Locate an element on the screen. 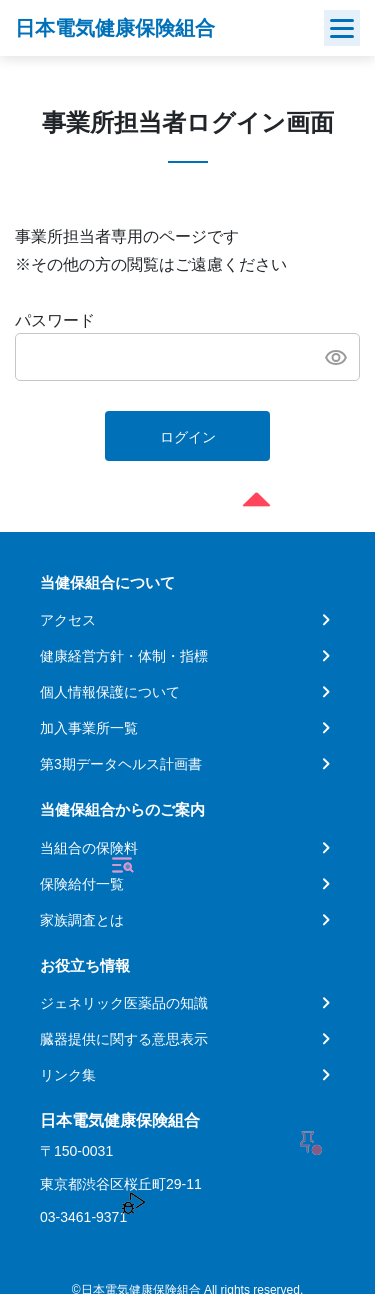  collapse an expanded section or panel is located at coordinates (256, 499).